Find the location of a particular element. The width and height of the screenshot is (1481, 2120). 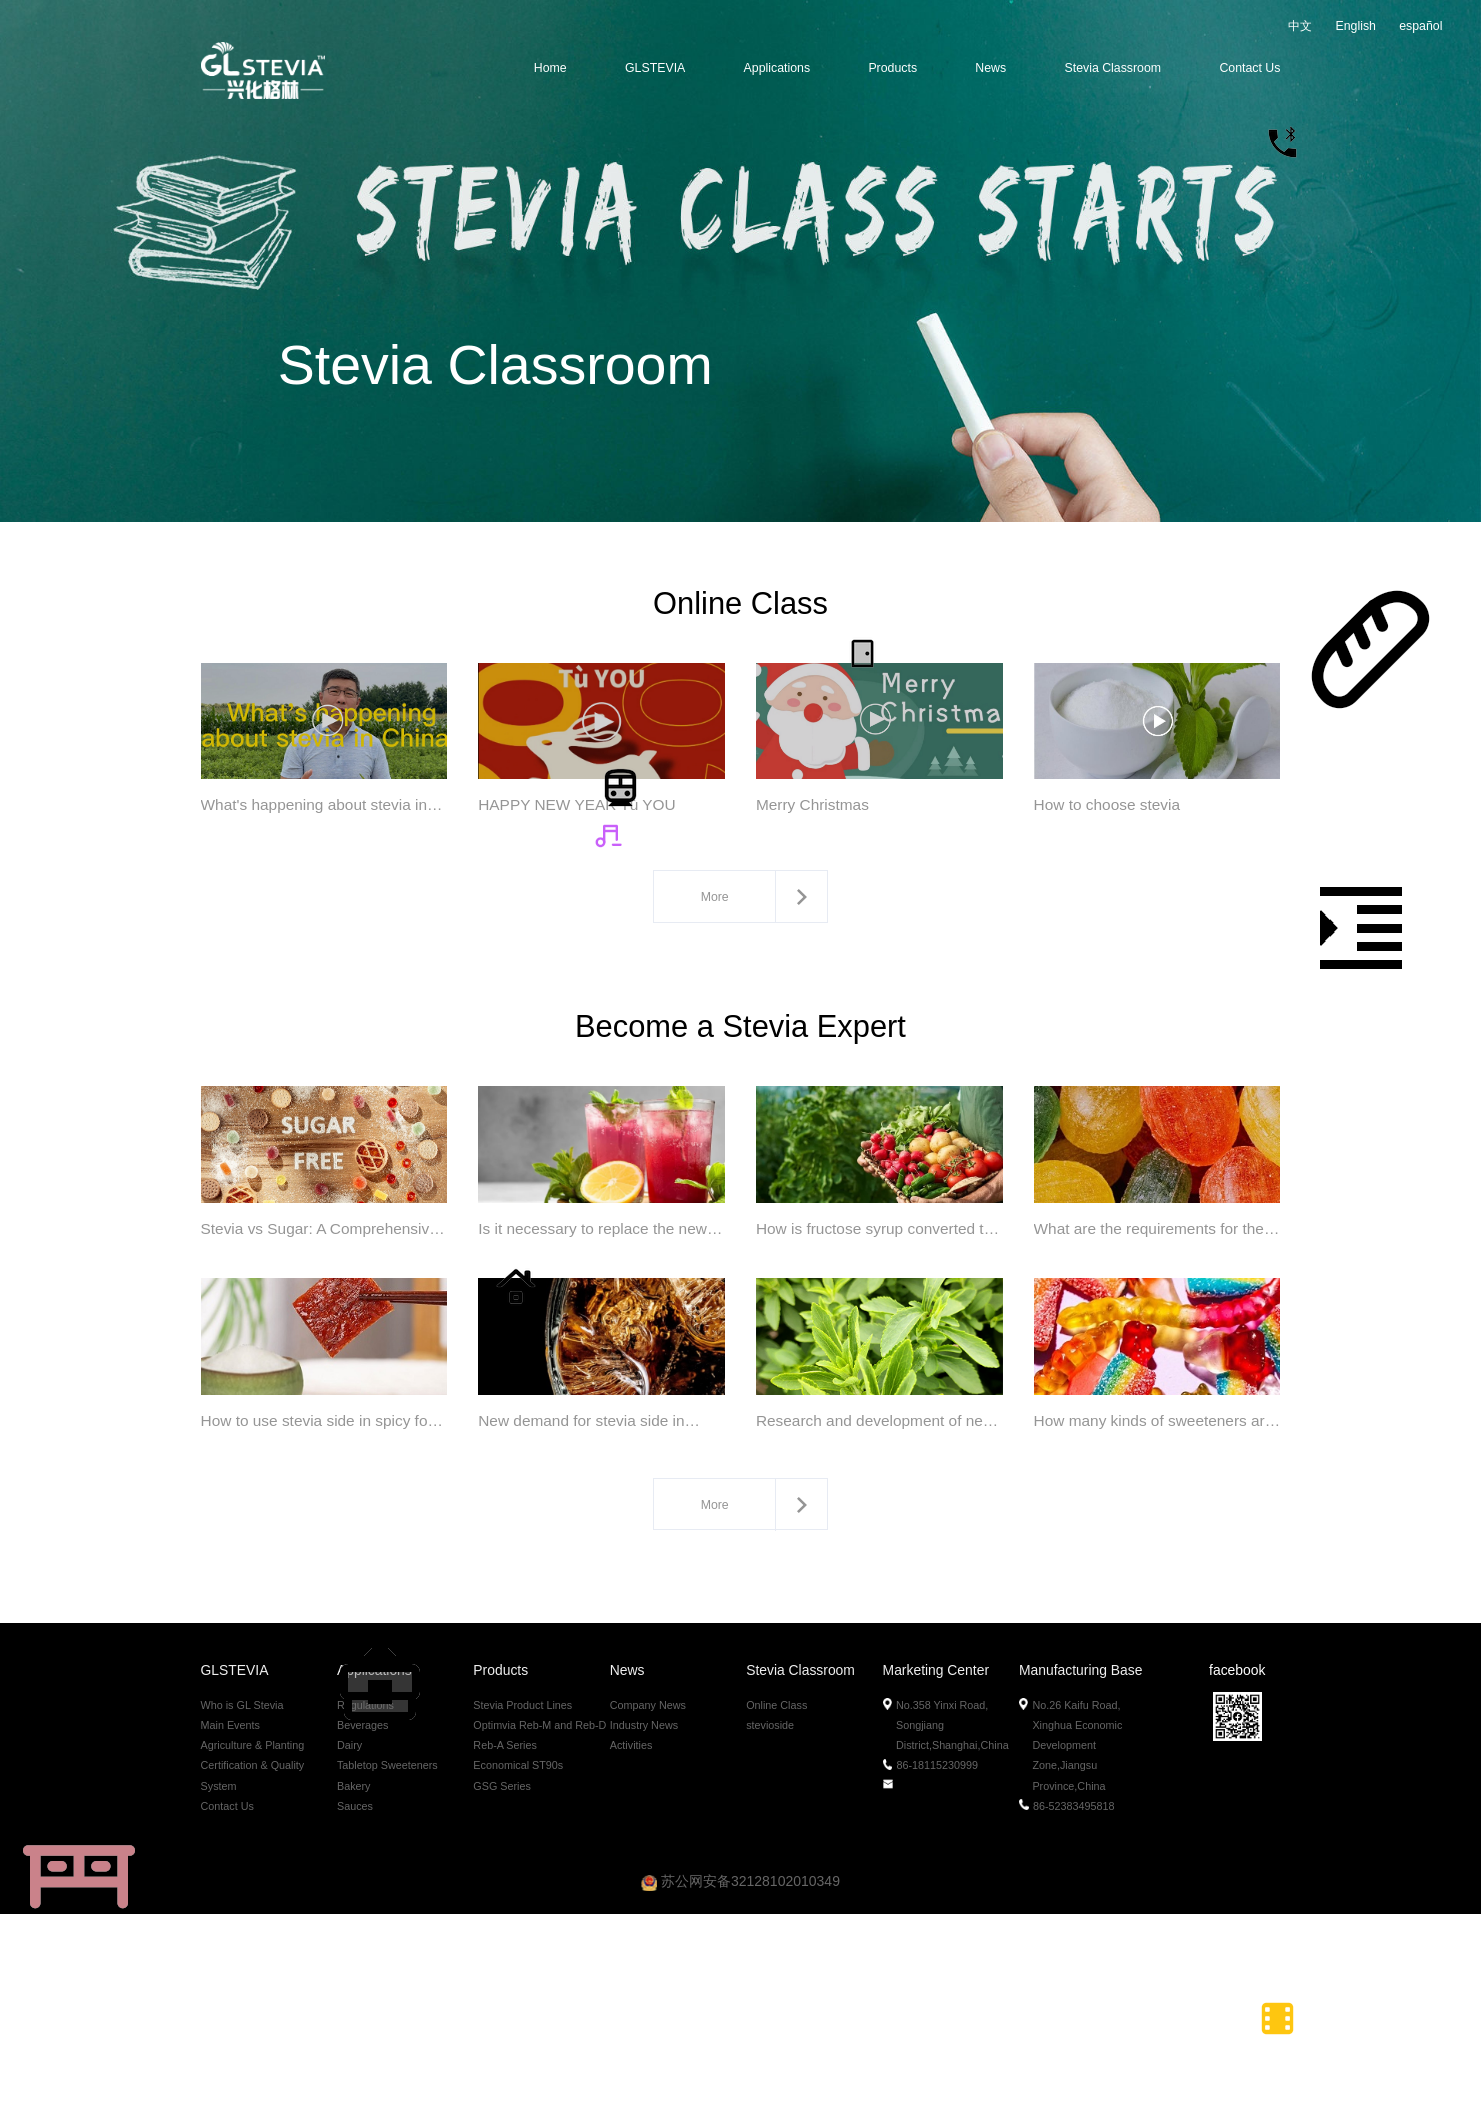

remove a song from playlist is located at coordinates (608, 836).